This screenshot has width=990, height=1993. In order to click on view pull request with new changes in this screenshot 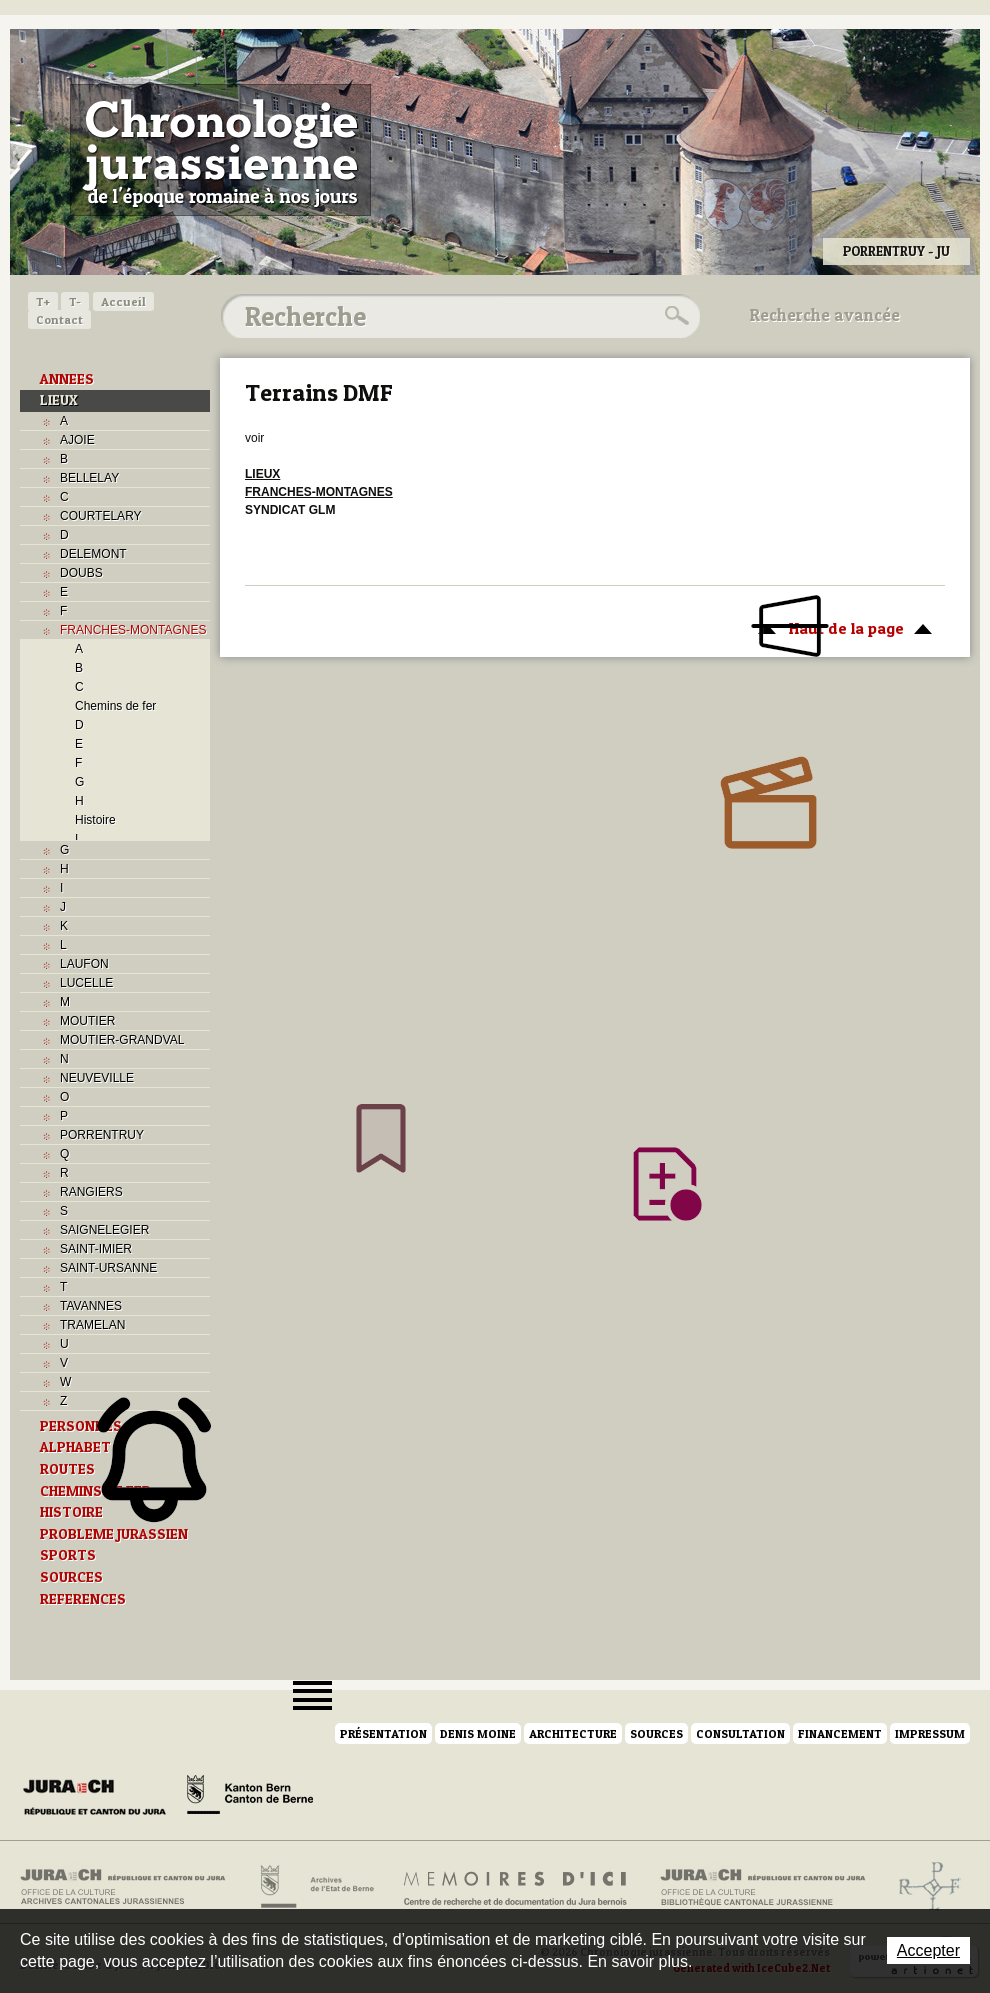, I will do `click(665, 1184)`.